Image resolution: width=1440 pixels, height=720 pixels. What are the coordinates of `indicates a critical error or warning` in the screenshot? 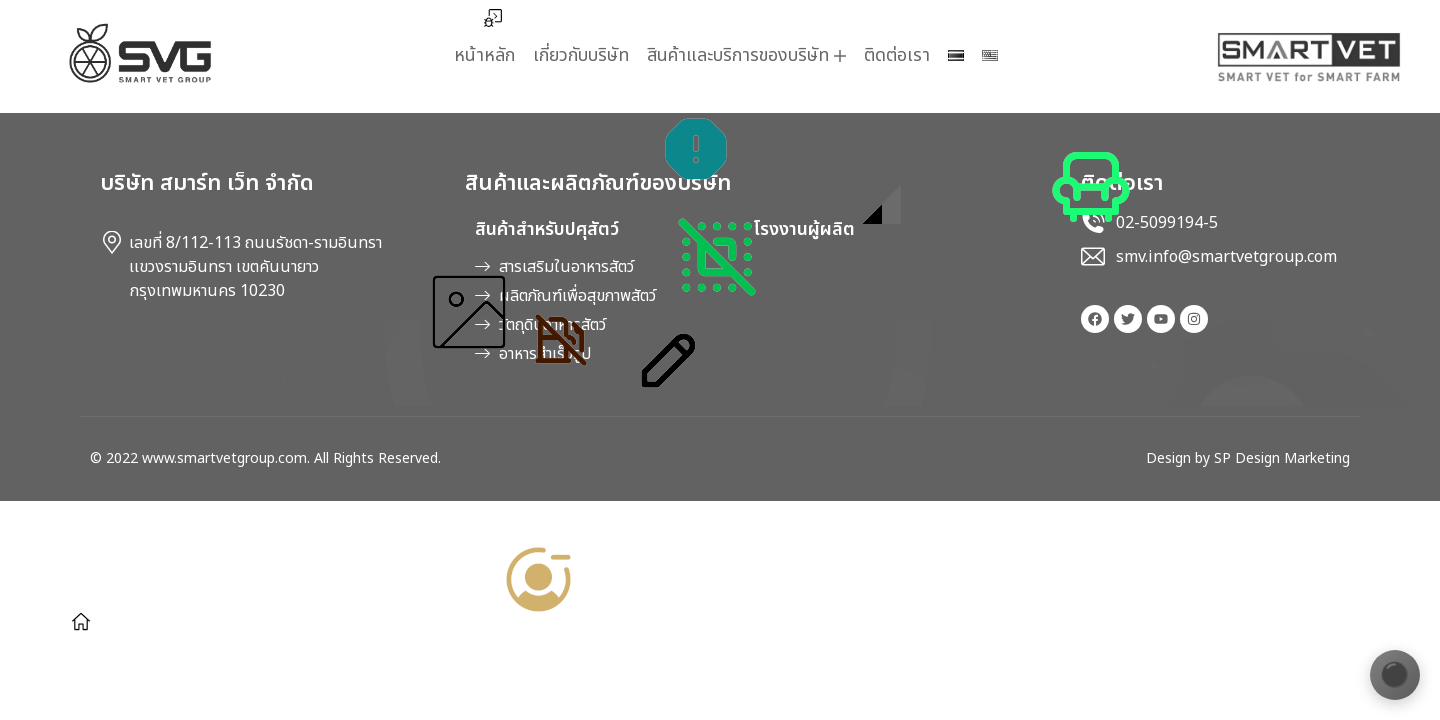 It's located at (696, 149).